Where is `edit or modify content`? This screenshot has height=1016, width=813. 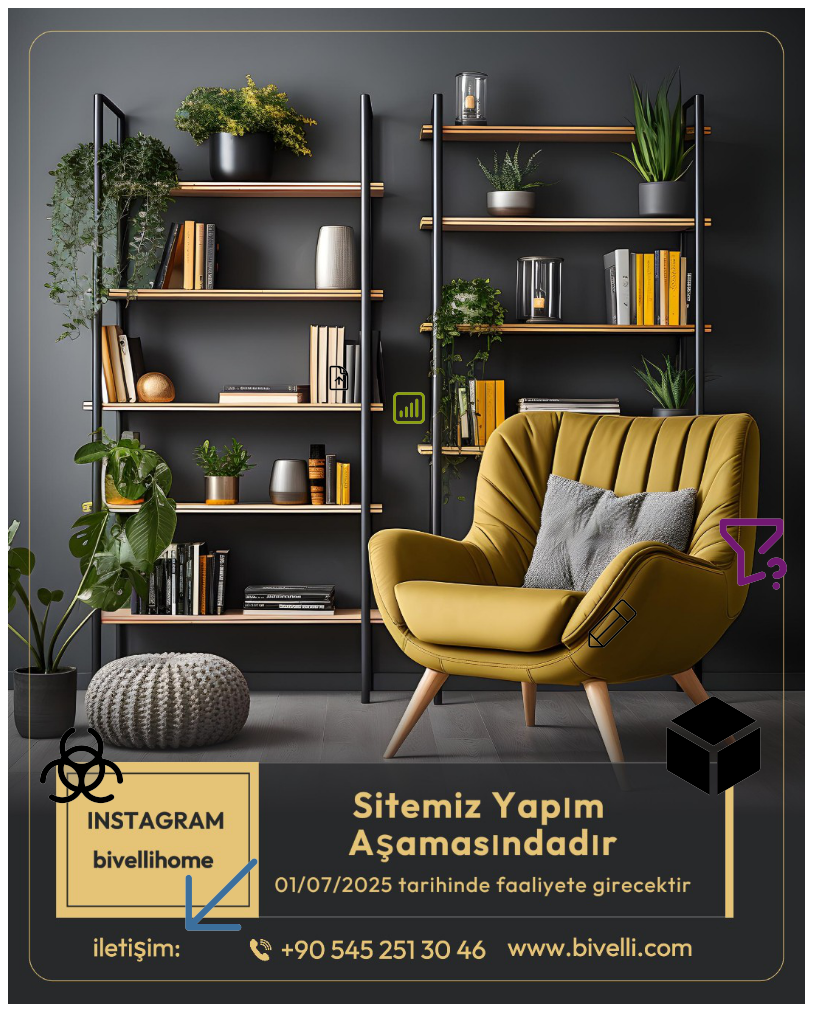 edit or modify content is located at coordinates (611, 624).